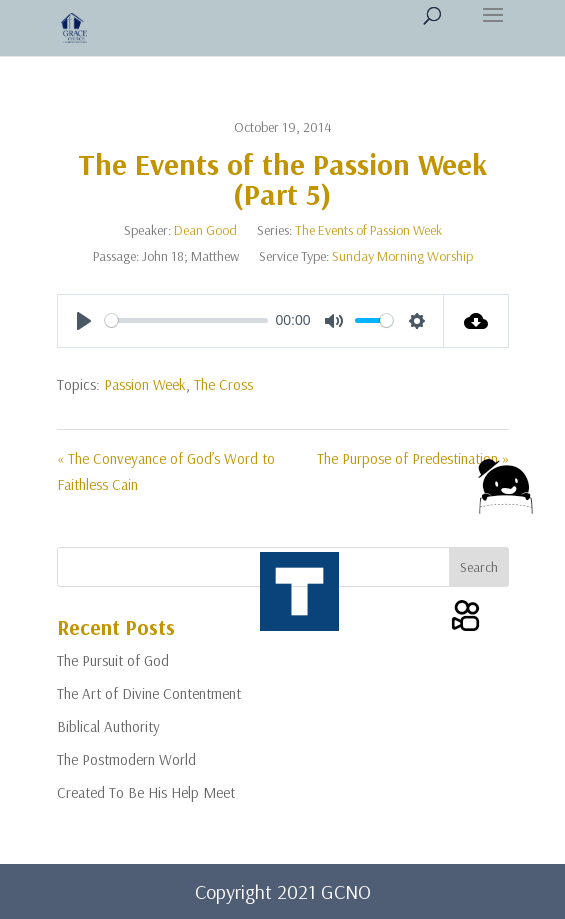 The image size is (565, 919). What do you see at coordinates (299, 591) in the screenshot?
I see `open the TV Time app` at bounding box center [299, 591].